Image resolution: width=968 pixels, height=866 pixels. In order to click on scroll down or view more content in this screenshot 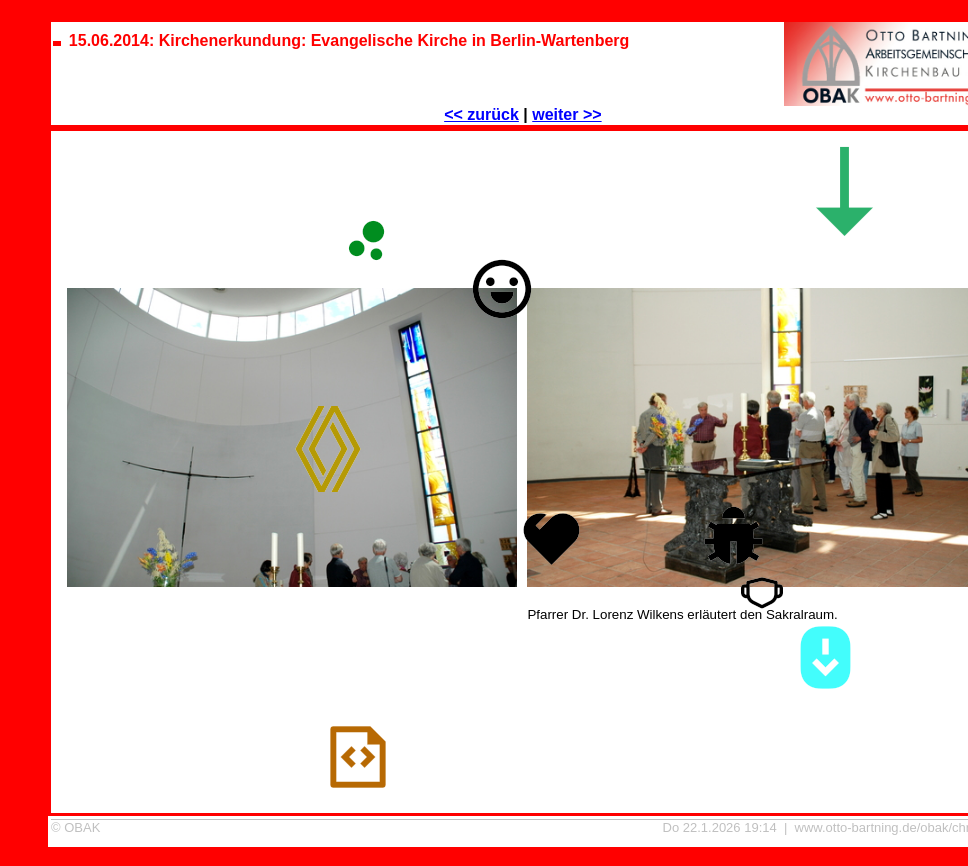, I will do `click(844, 191)`.